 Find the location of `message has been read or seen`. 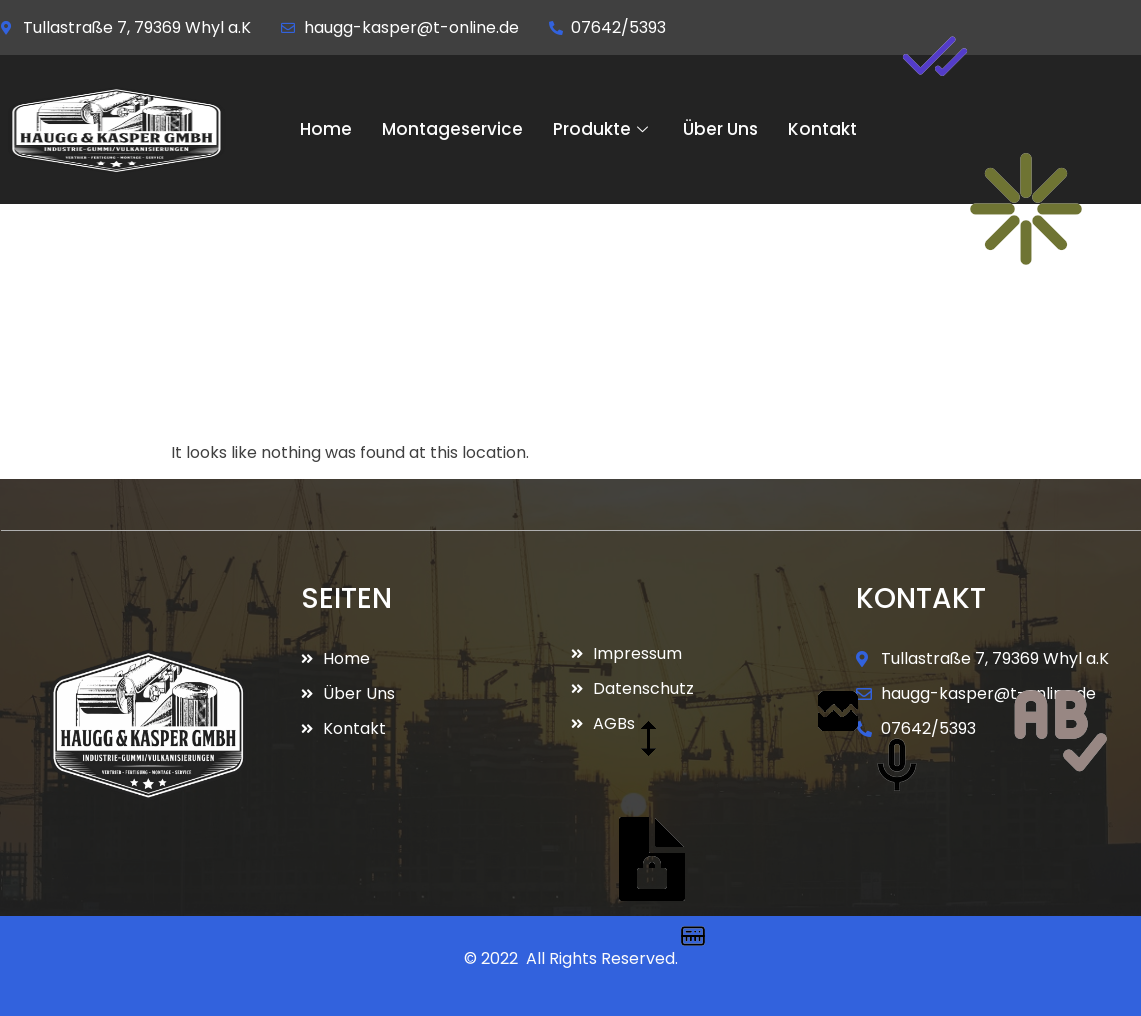

message has been read or seen is located at coordinates (935, 57).